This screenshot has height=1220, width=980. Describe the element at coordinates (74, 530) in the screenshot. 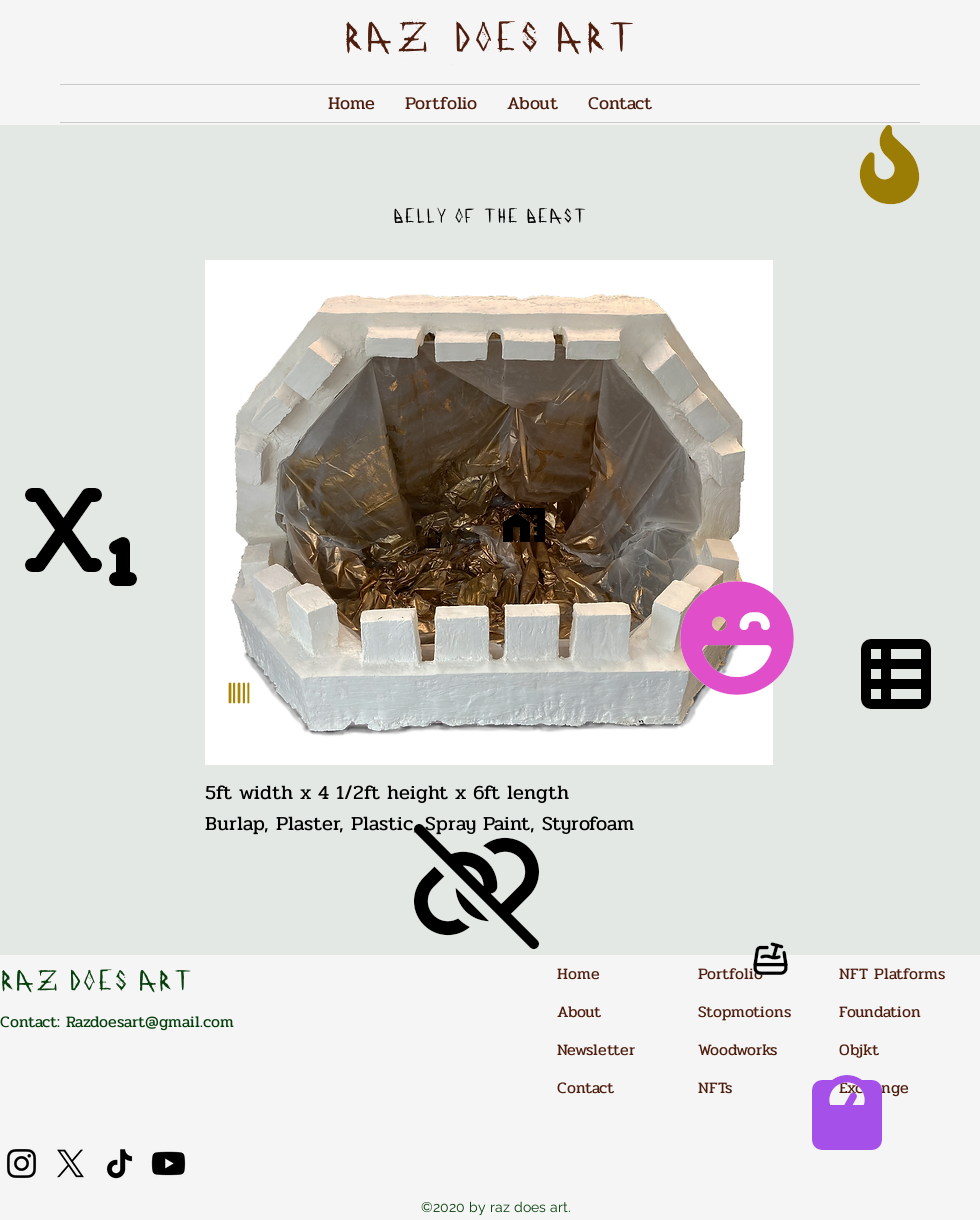

I see `format text as subscript` at that location.